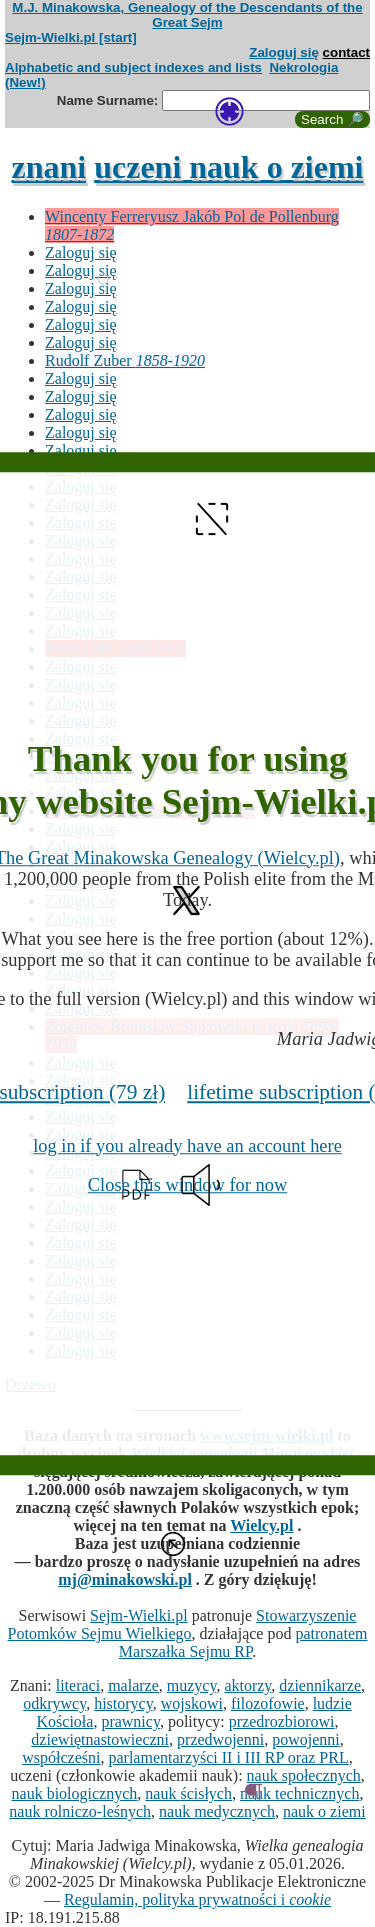 Image resolution: width=375 pixels, height=1927 pixels. I want to click on adjust volume to low level, so click(204, 1185).